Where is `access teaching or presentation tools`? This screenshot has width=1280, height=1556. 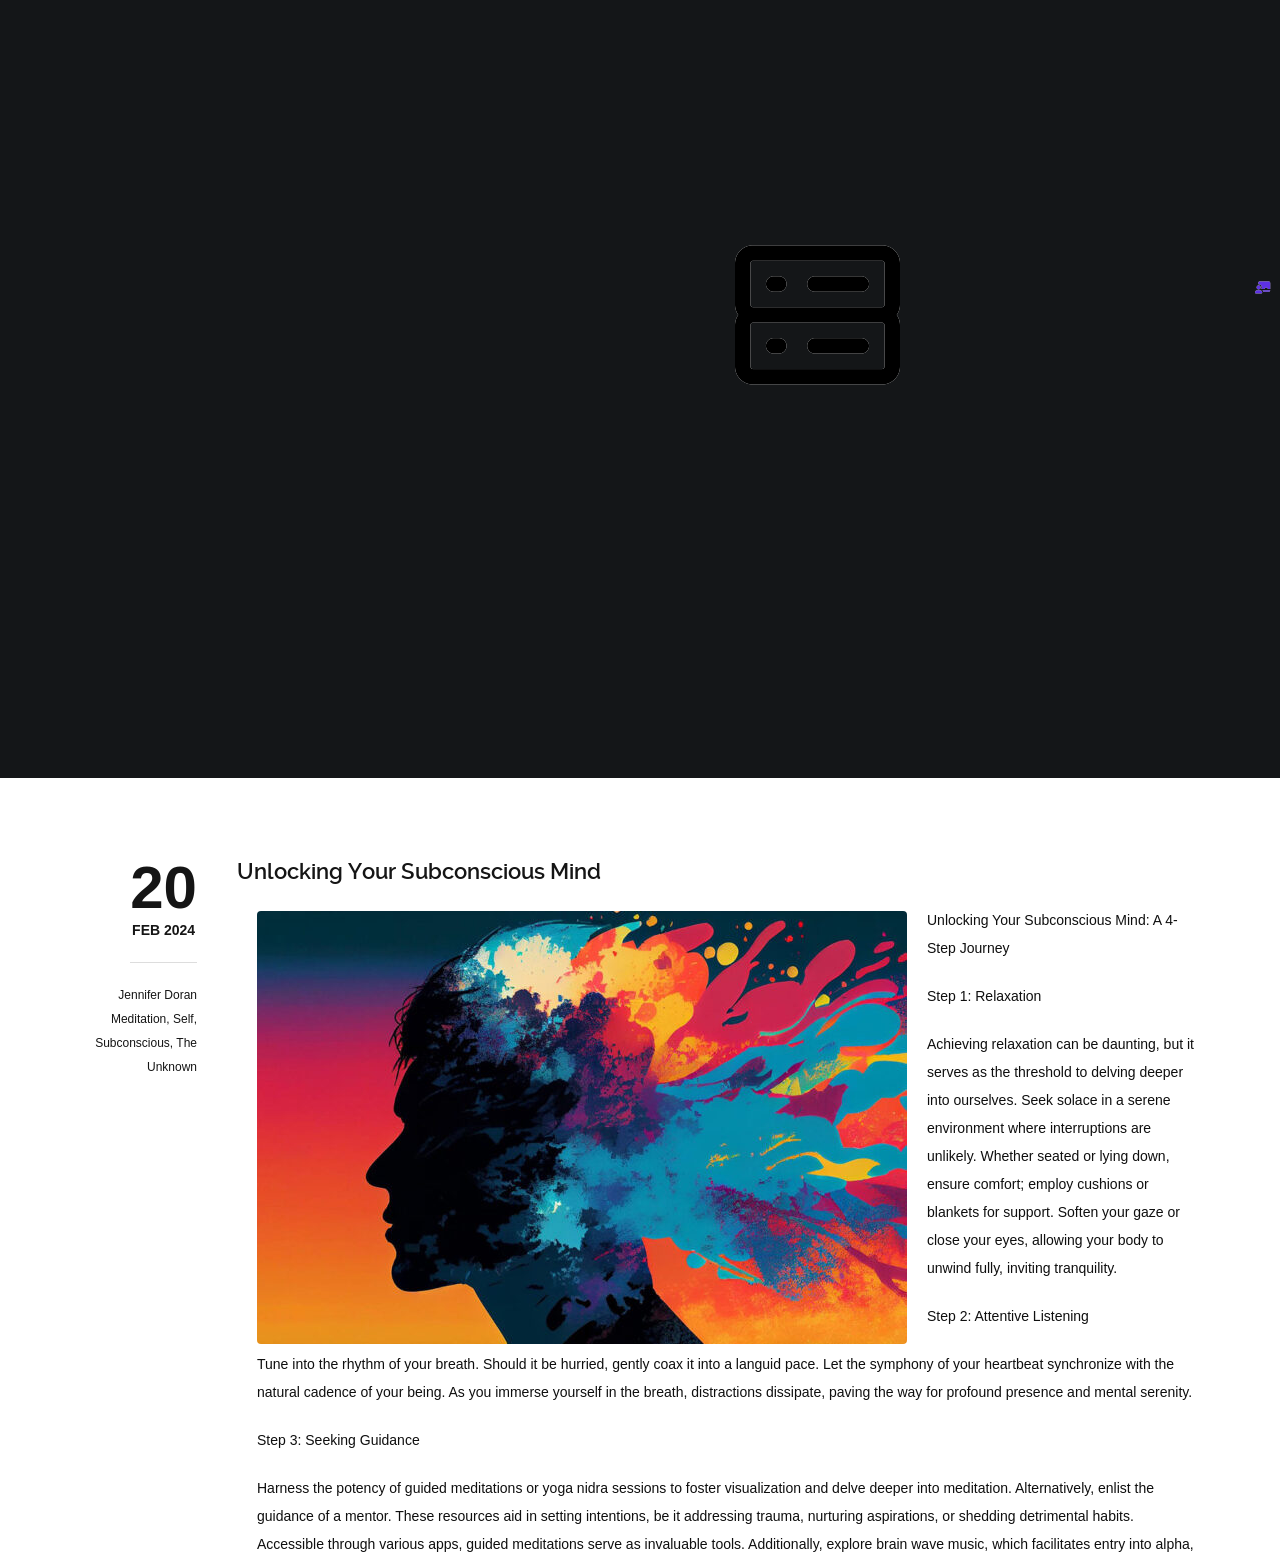
access teaching or presentation tools is located at coordinates (1263, 287).